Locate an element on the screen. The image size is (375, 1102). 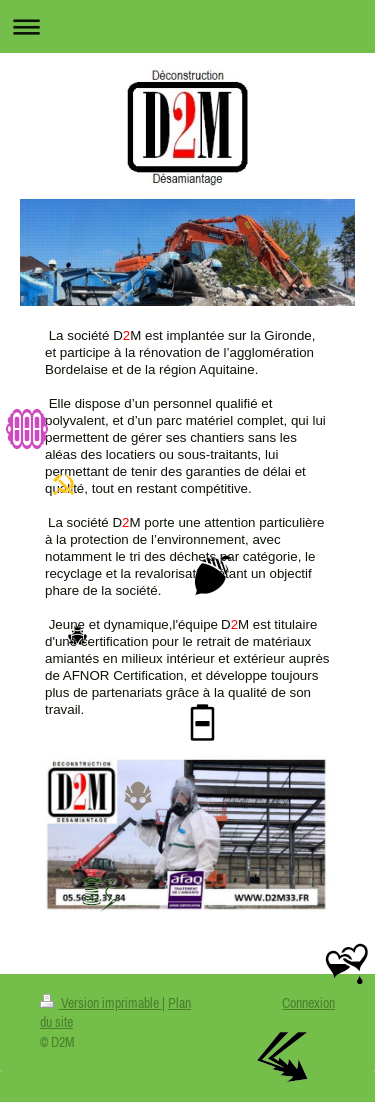
transfer health or life points between characters is located at coordinates (347, 963).